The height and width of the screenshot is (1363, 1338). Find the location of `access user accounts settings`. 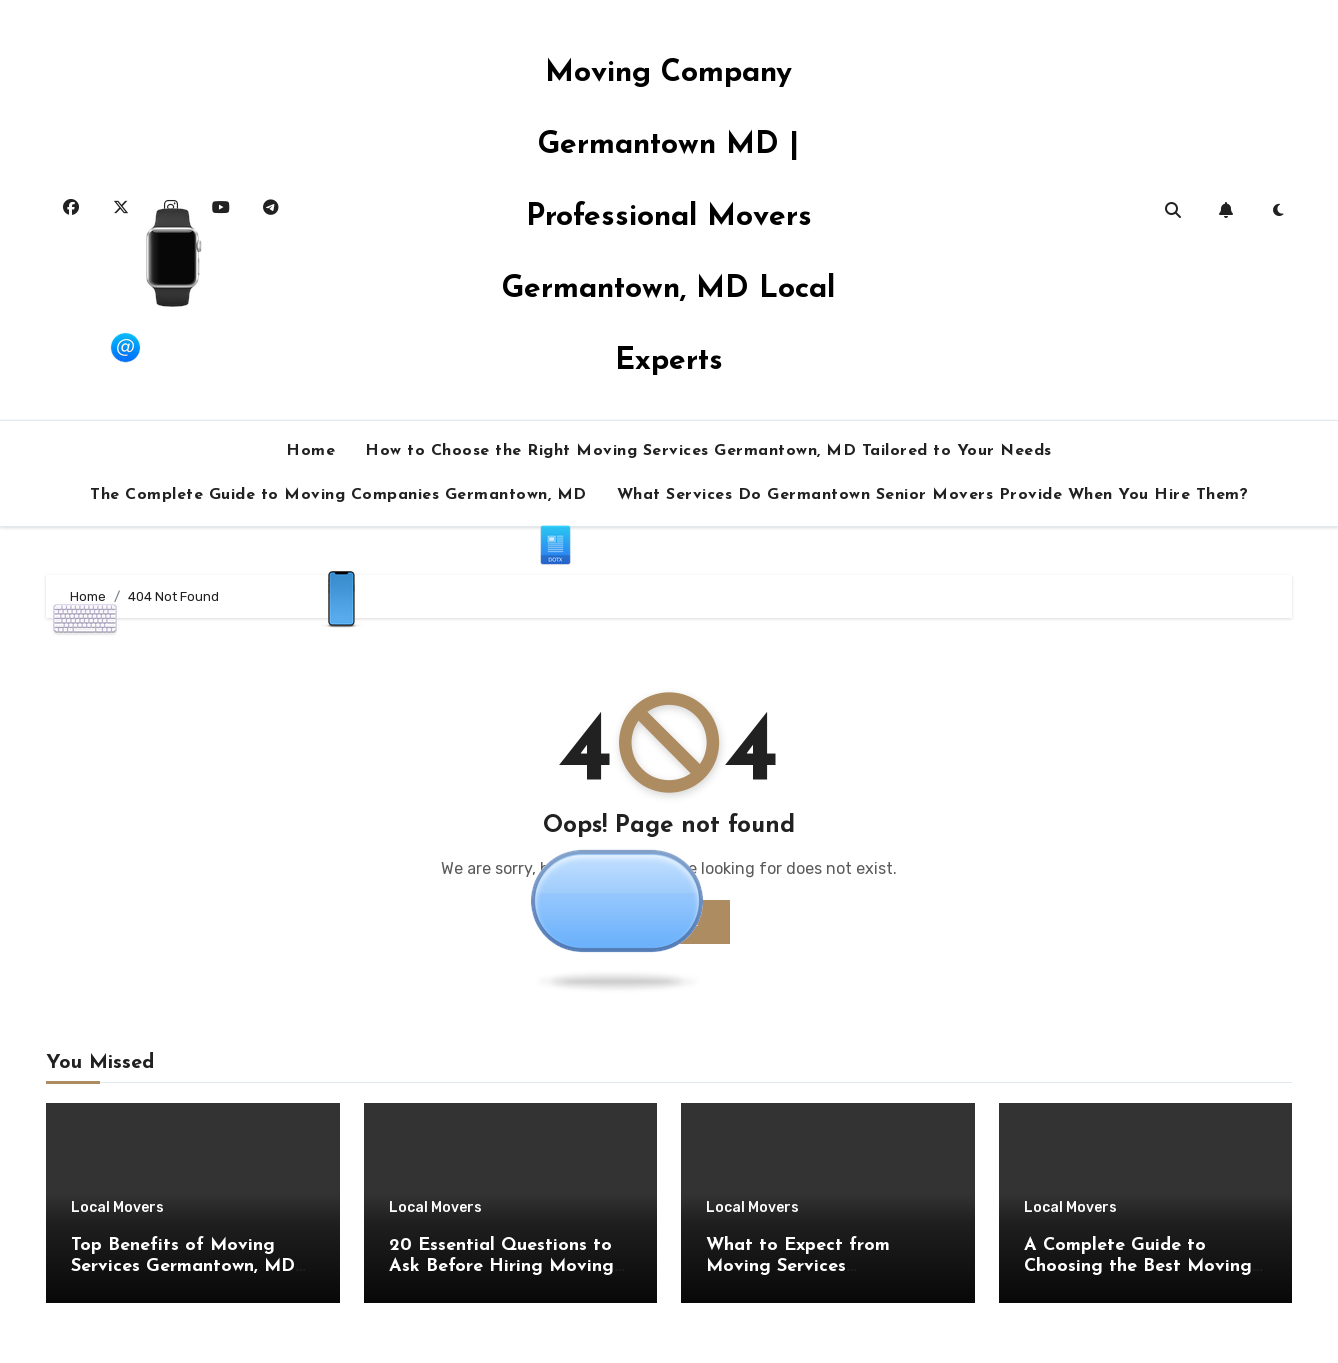

access user accounts settings is located at coordinates (125, 347).